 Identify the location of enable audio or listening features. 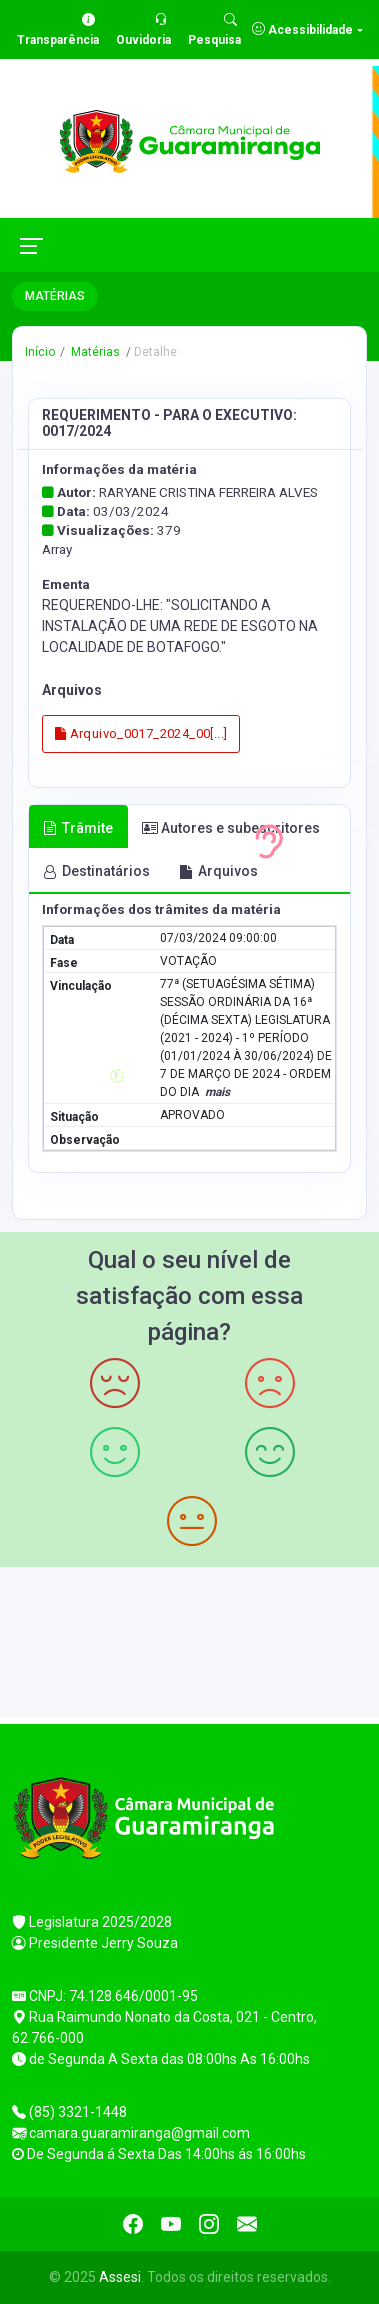
(267, 841).